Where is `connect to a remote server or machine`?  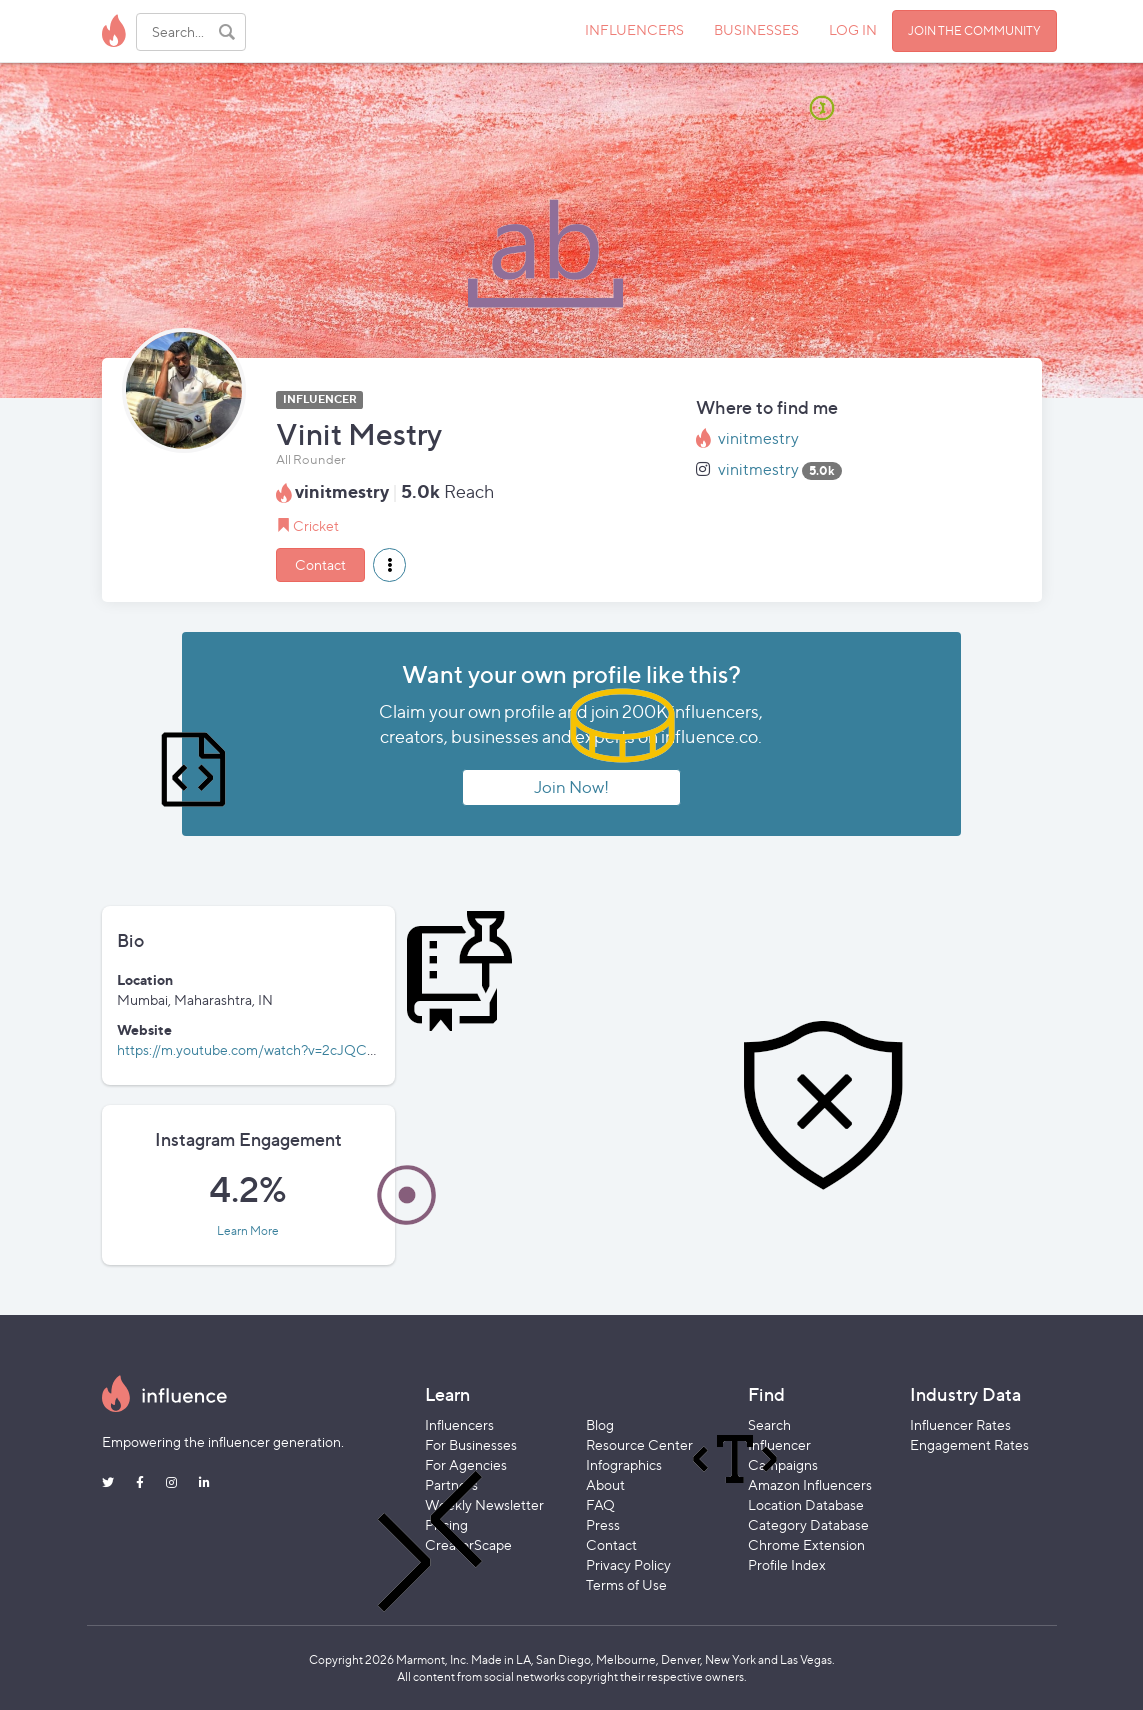 connect to a remote server or machine is located at coordinates (430, 1544).